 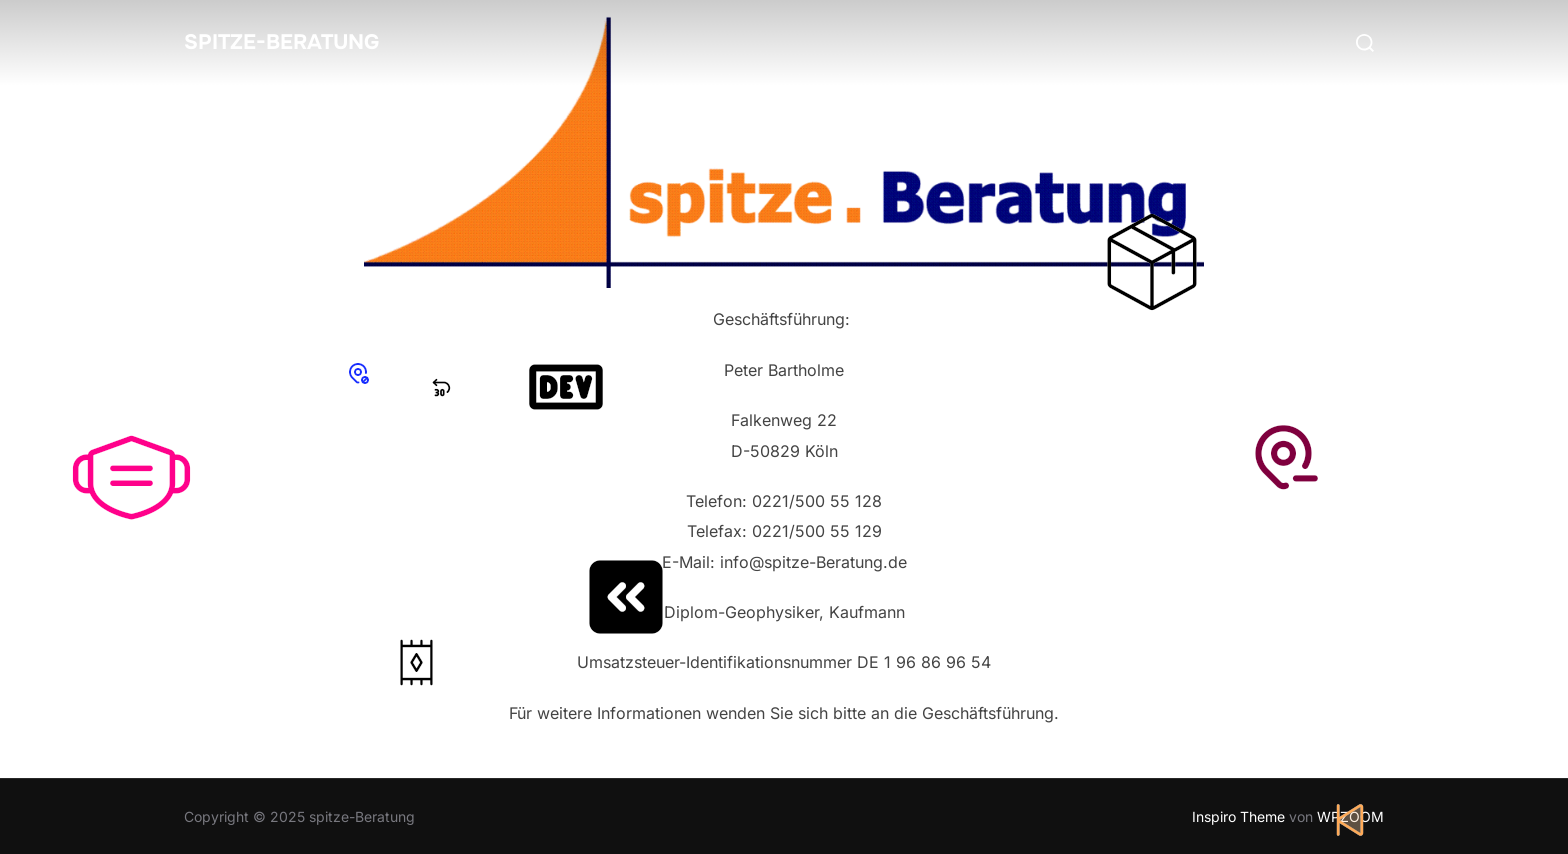 What do you see at coordinates (131, 479) in the screenshot?
I see `indicates face mask required or health safety guidelines` at bounding box center [131, 479].